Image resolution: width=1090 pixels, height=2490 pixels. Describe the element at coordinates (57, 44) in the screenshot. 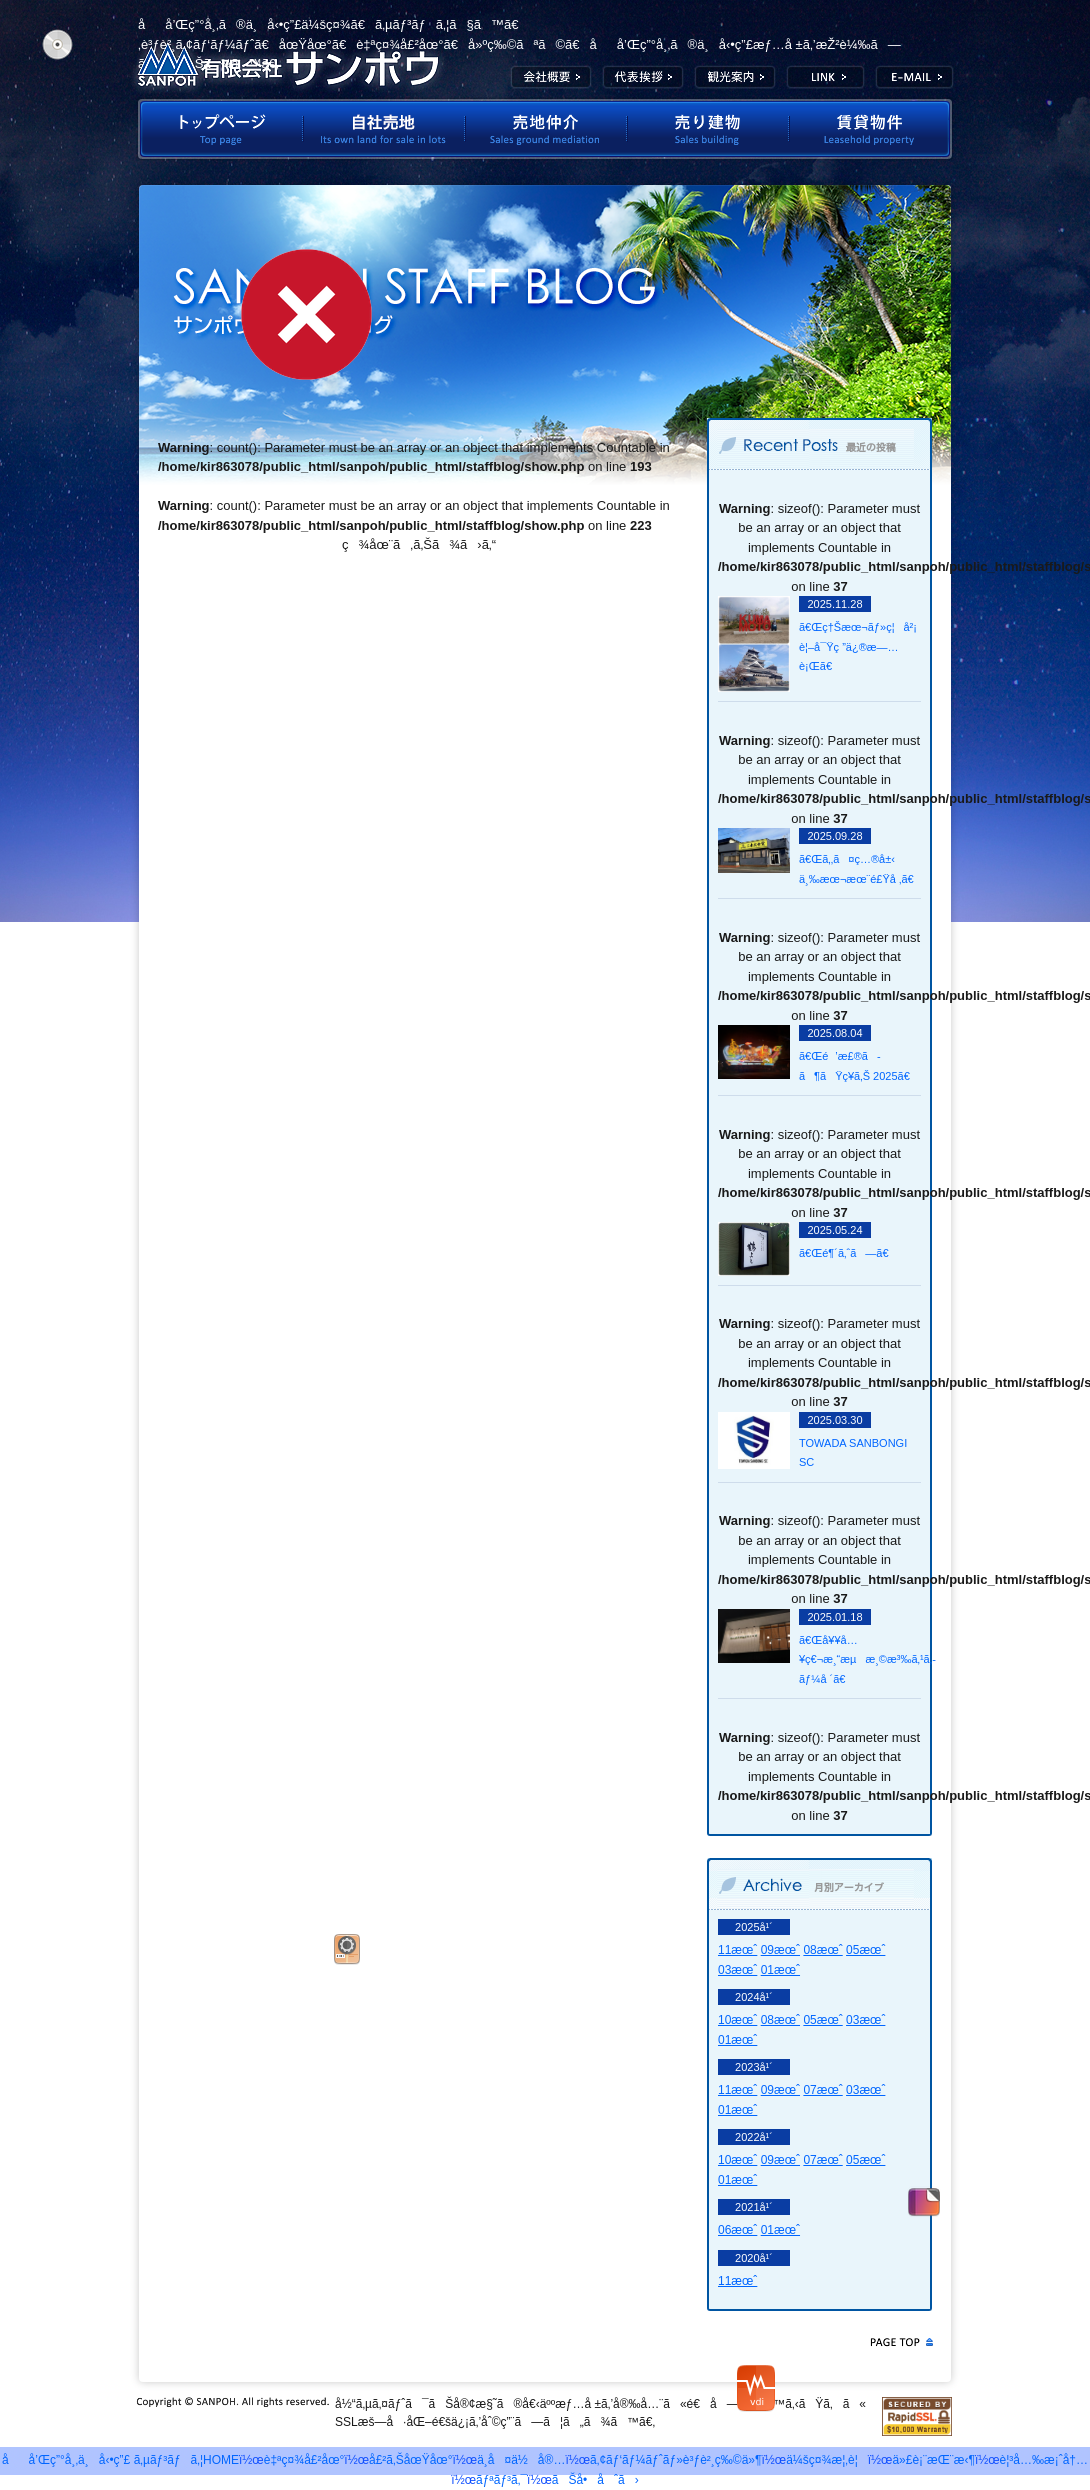

I see `unmount or eject a DVD disc` at that location.